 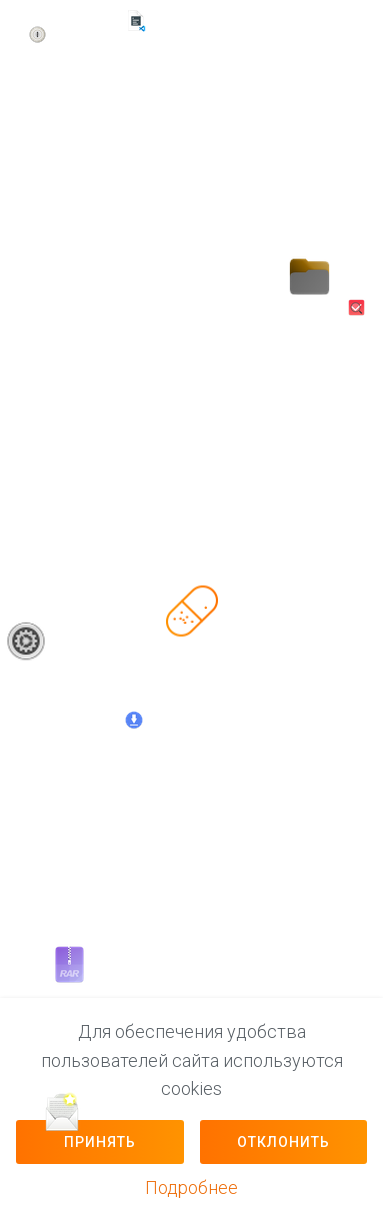 I want to click on access your downloads folder, so click(x=134, y=720).